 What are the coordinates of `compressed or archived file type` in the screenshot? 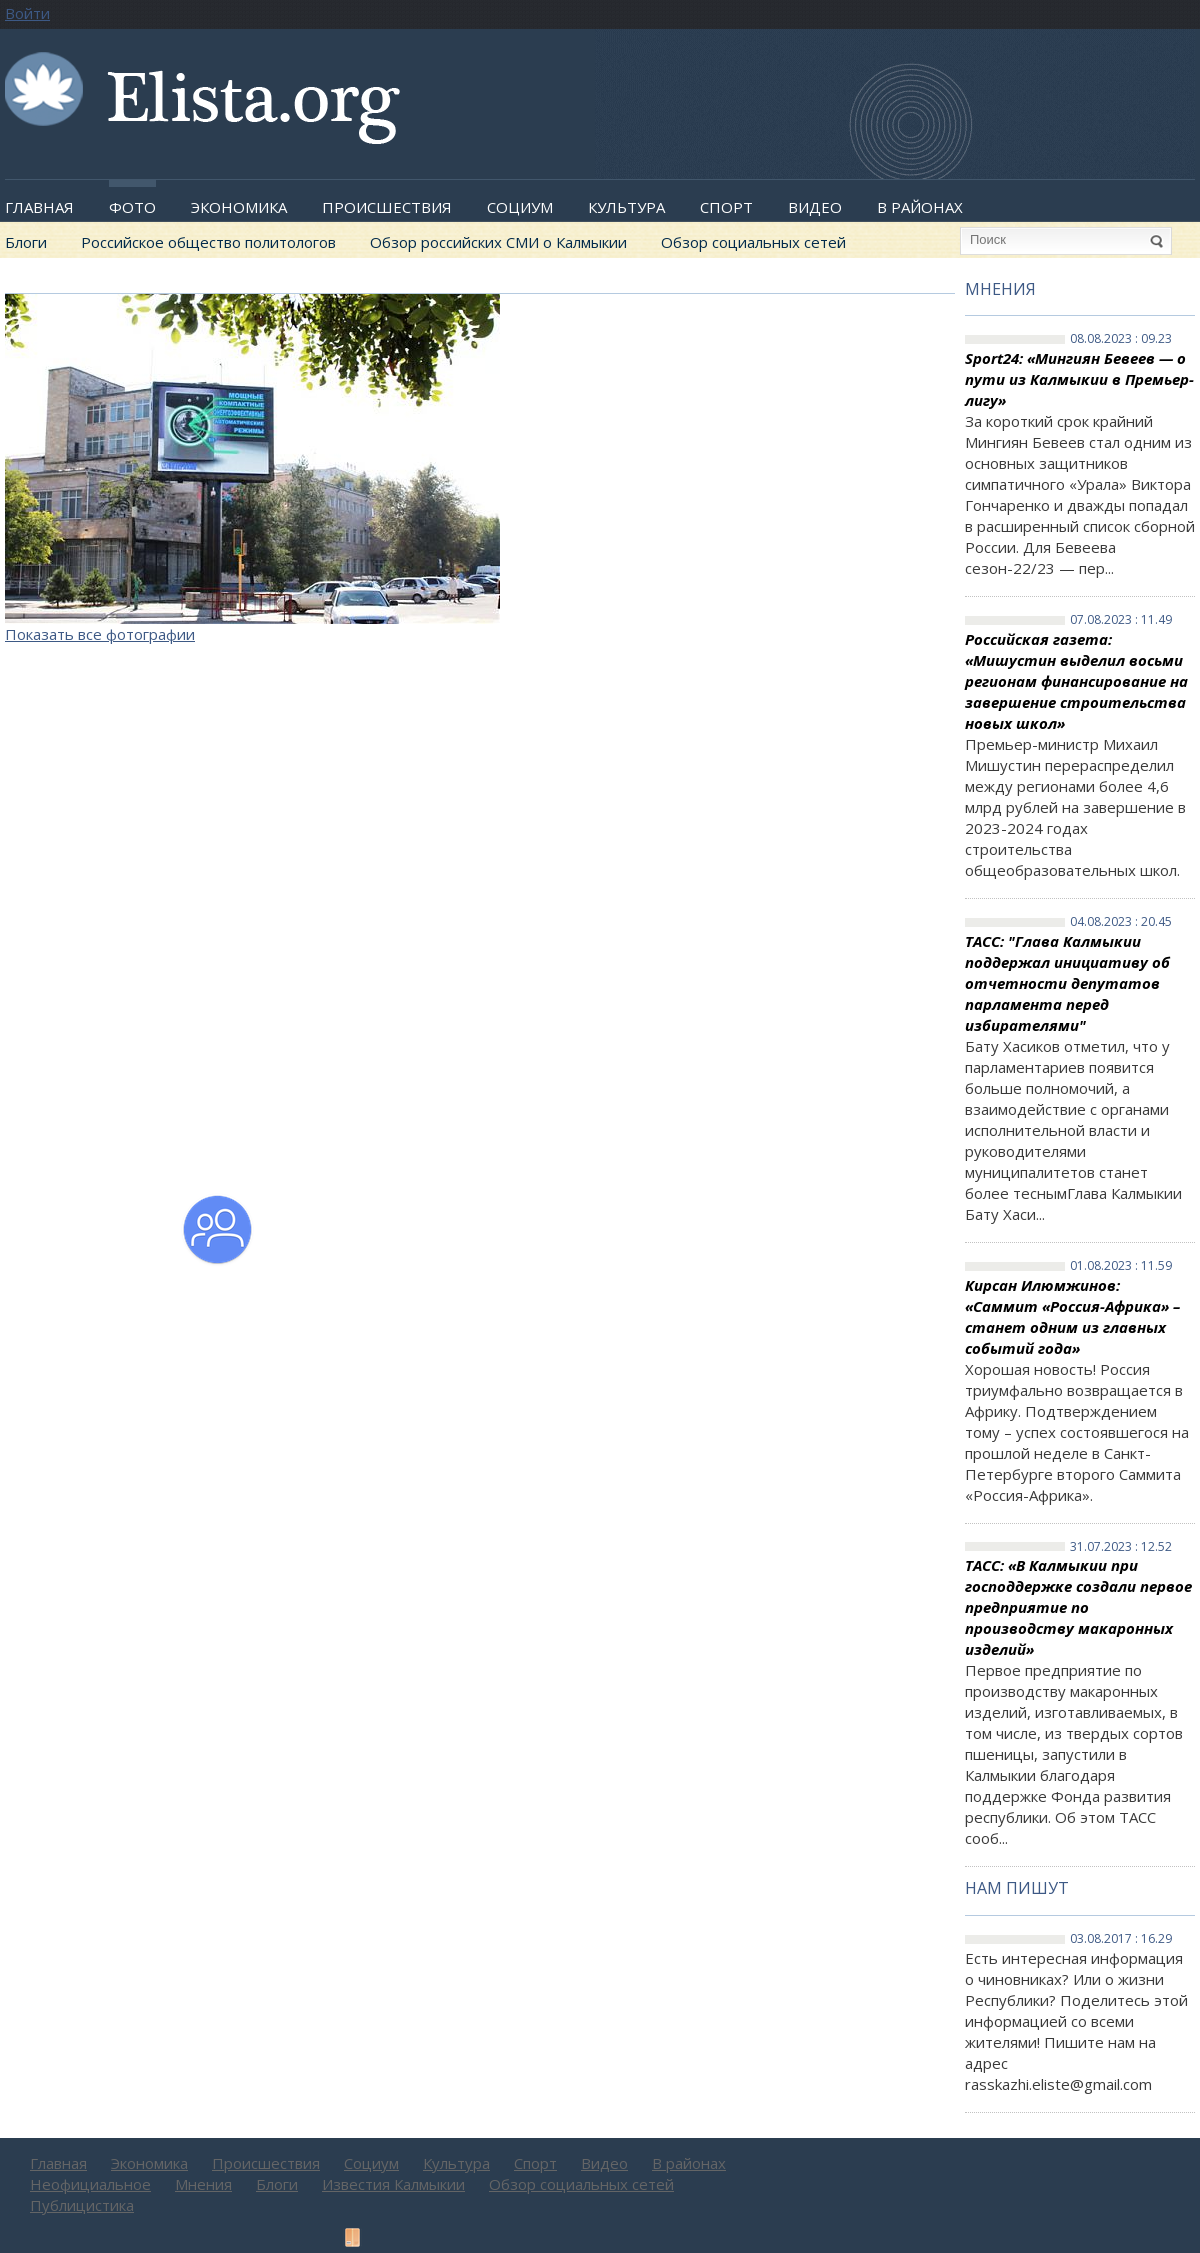 It's located at (352, 2237).